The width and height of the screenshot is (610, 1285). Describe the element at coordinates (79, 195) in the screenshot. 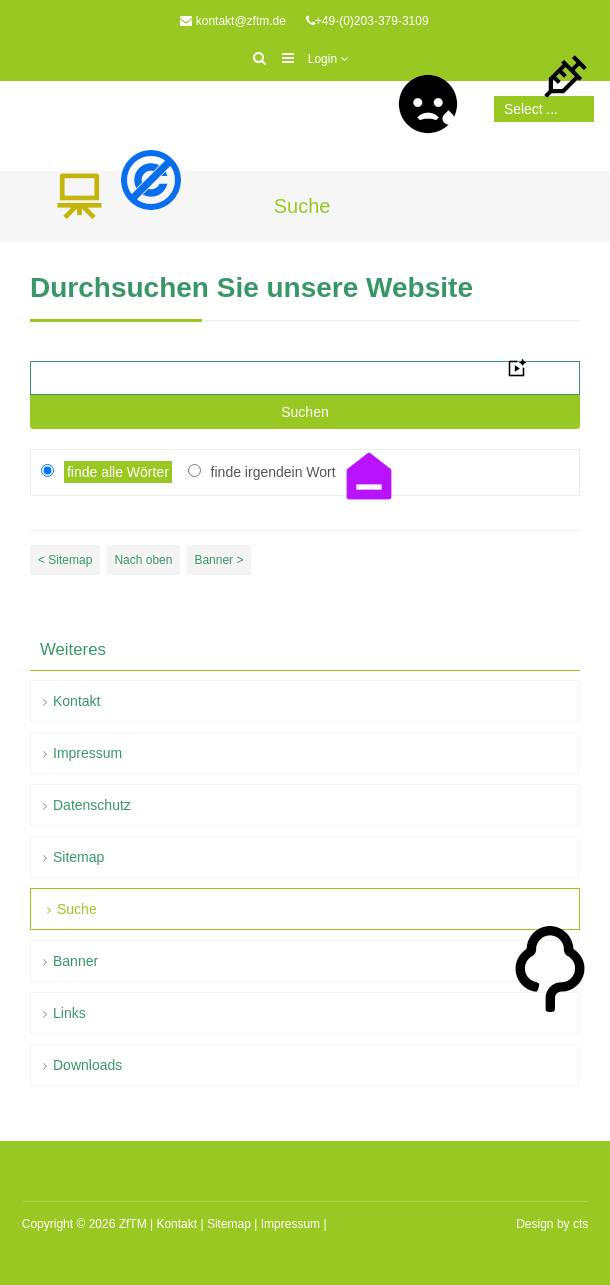

I see `create a new artboard` at that location.